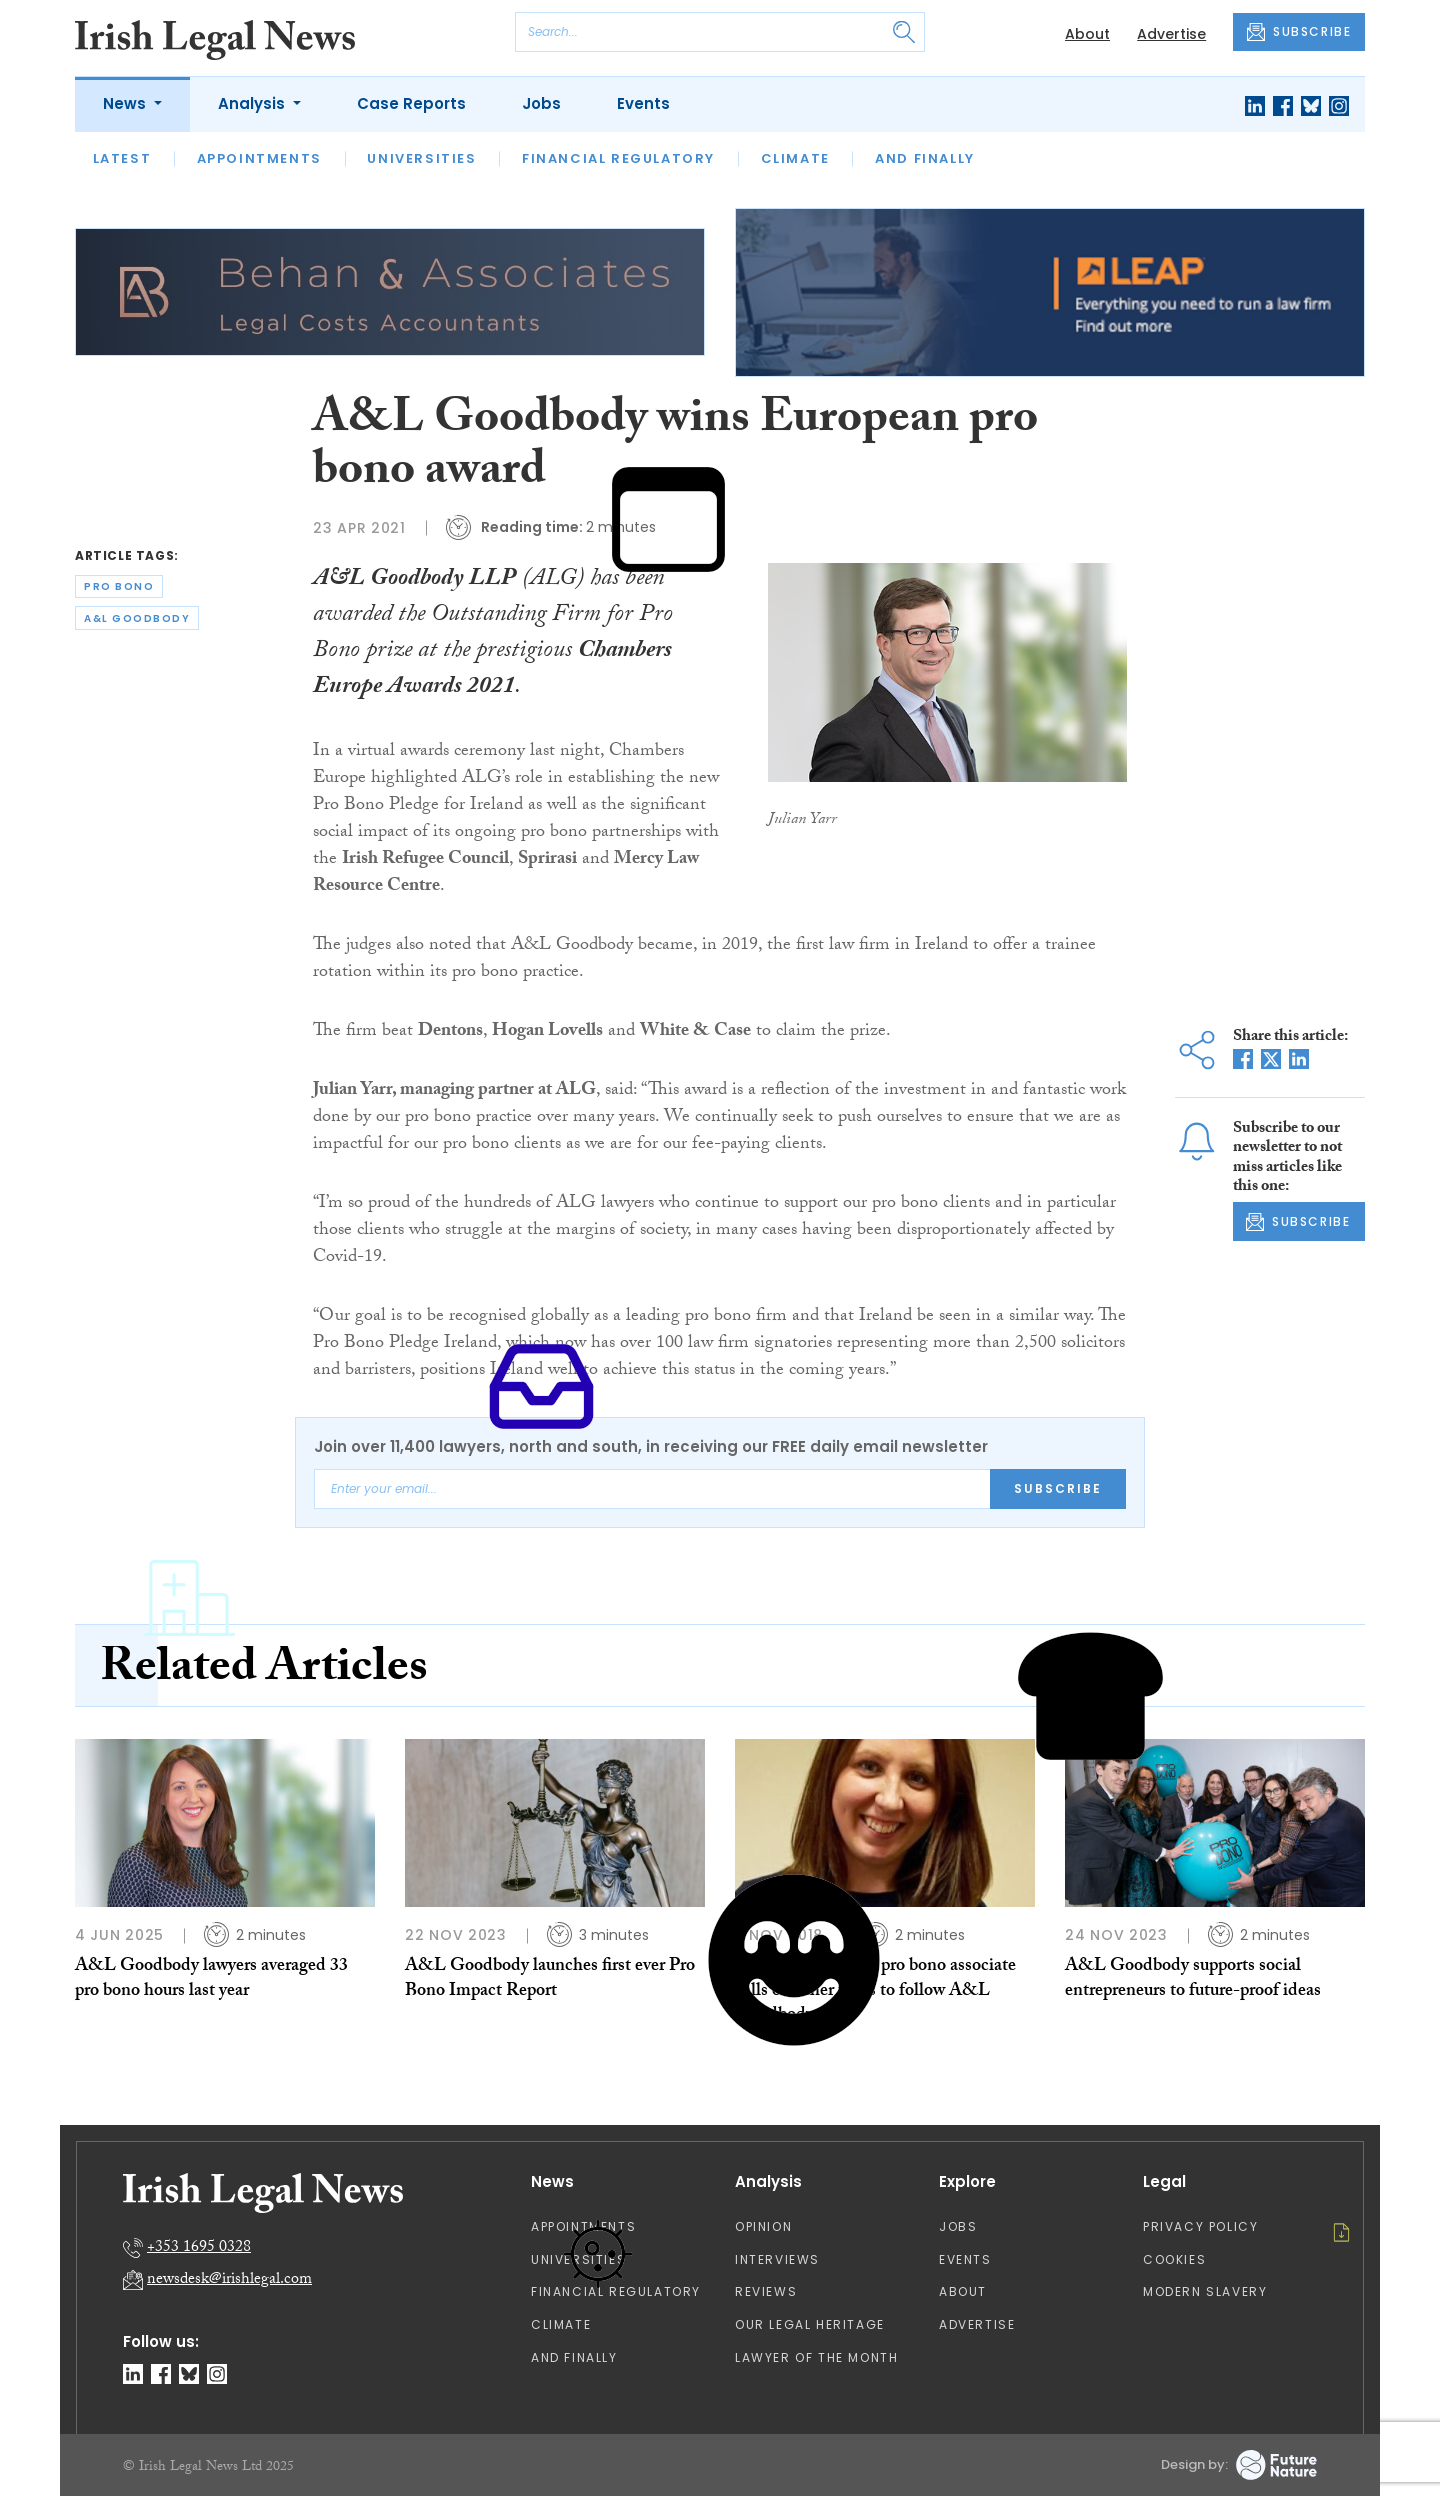  What do you see at coordinates (184, 1598) in the screenshot?
I see `find nearby hospitals or medical facilities` at bounding box center [184, 1598].